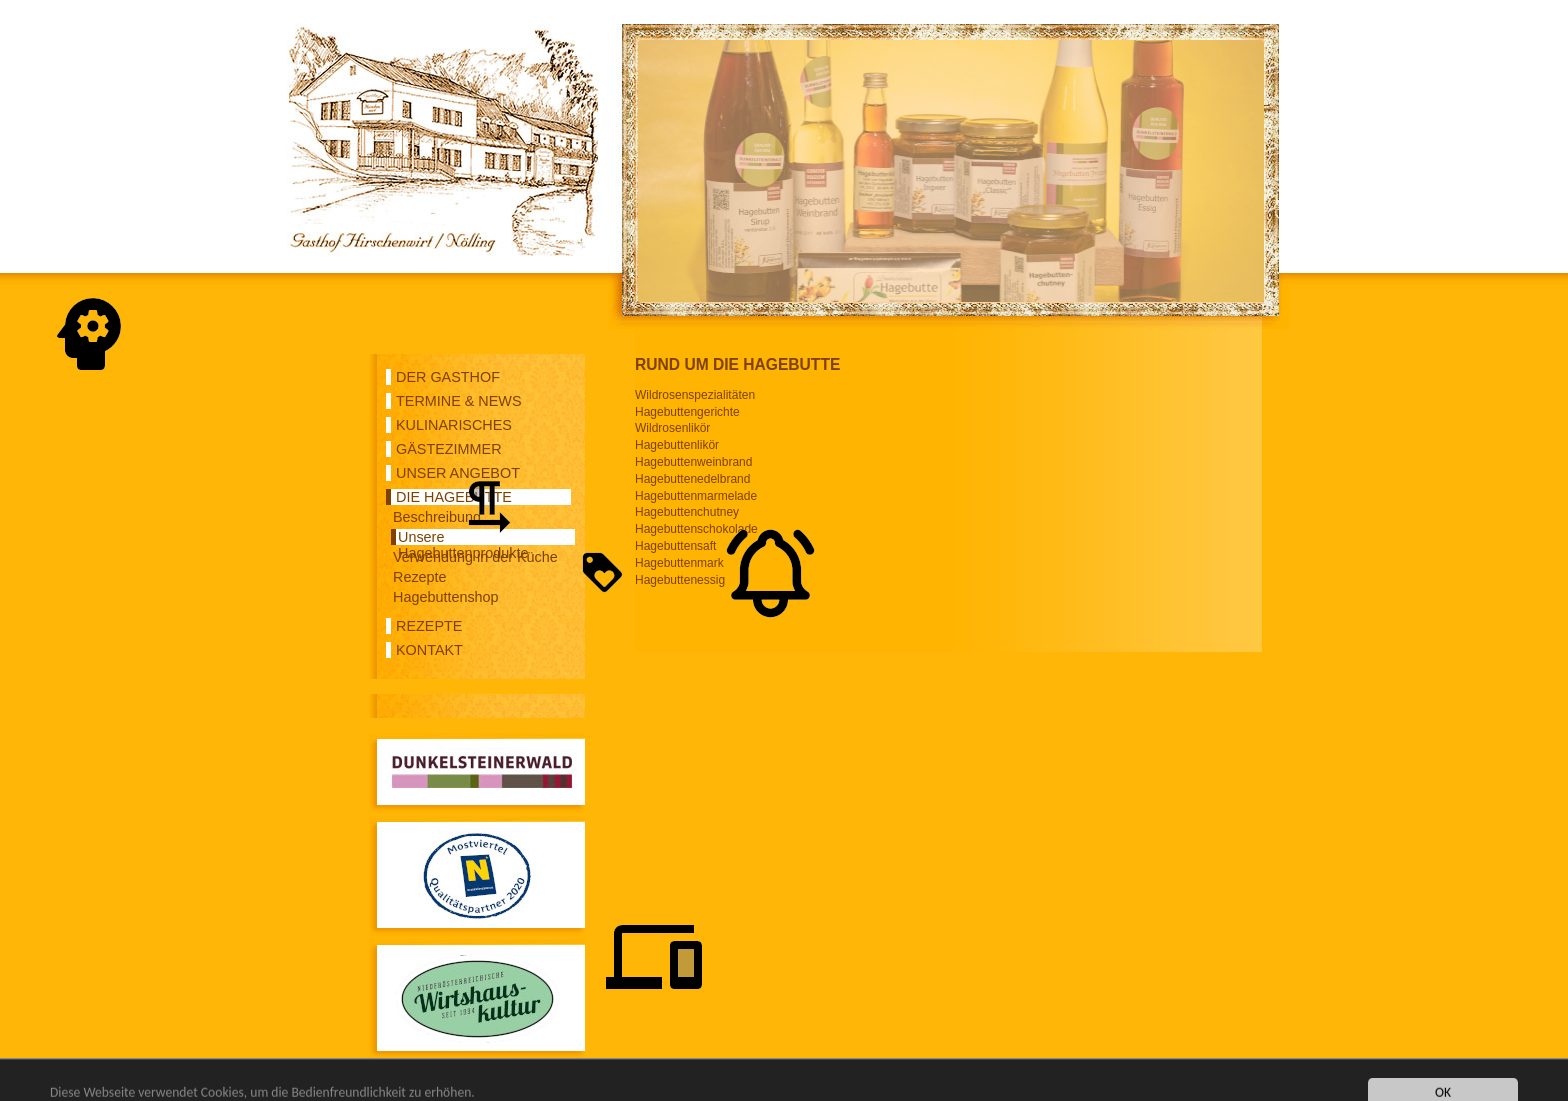 Image resolution: width=1568 pixels, height=1101 pixels. Describe the element at coordinates (602, 572) in the screenshot. I see `view loyalty rewards or points` at that location.